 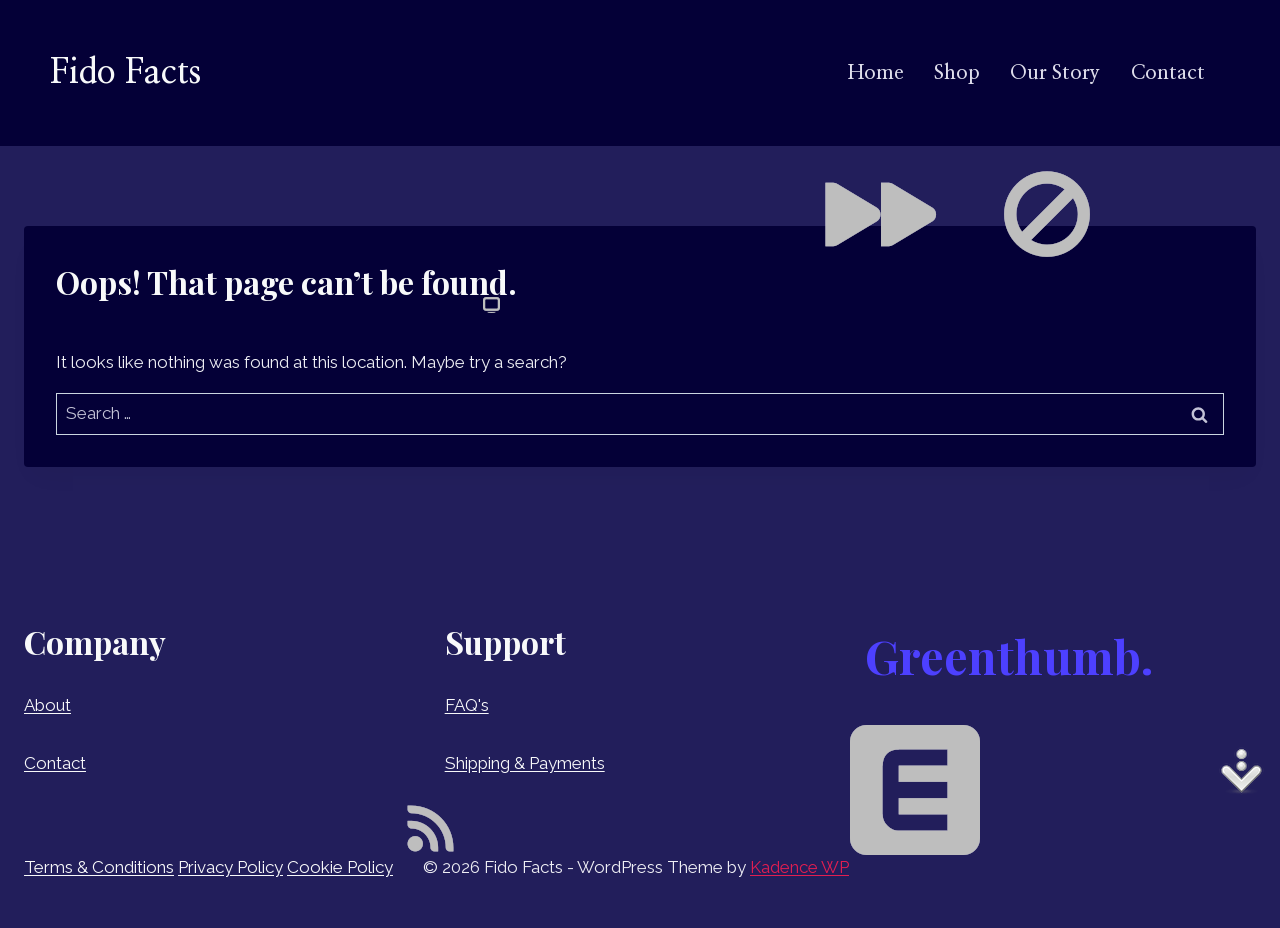 What do you see at coordinates (1241, 772) in the screenshot?
I see `scroll down or view more content` at bounding box center [1241, 772].